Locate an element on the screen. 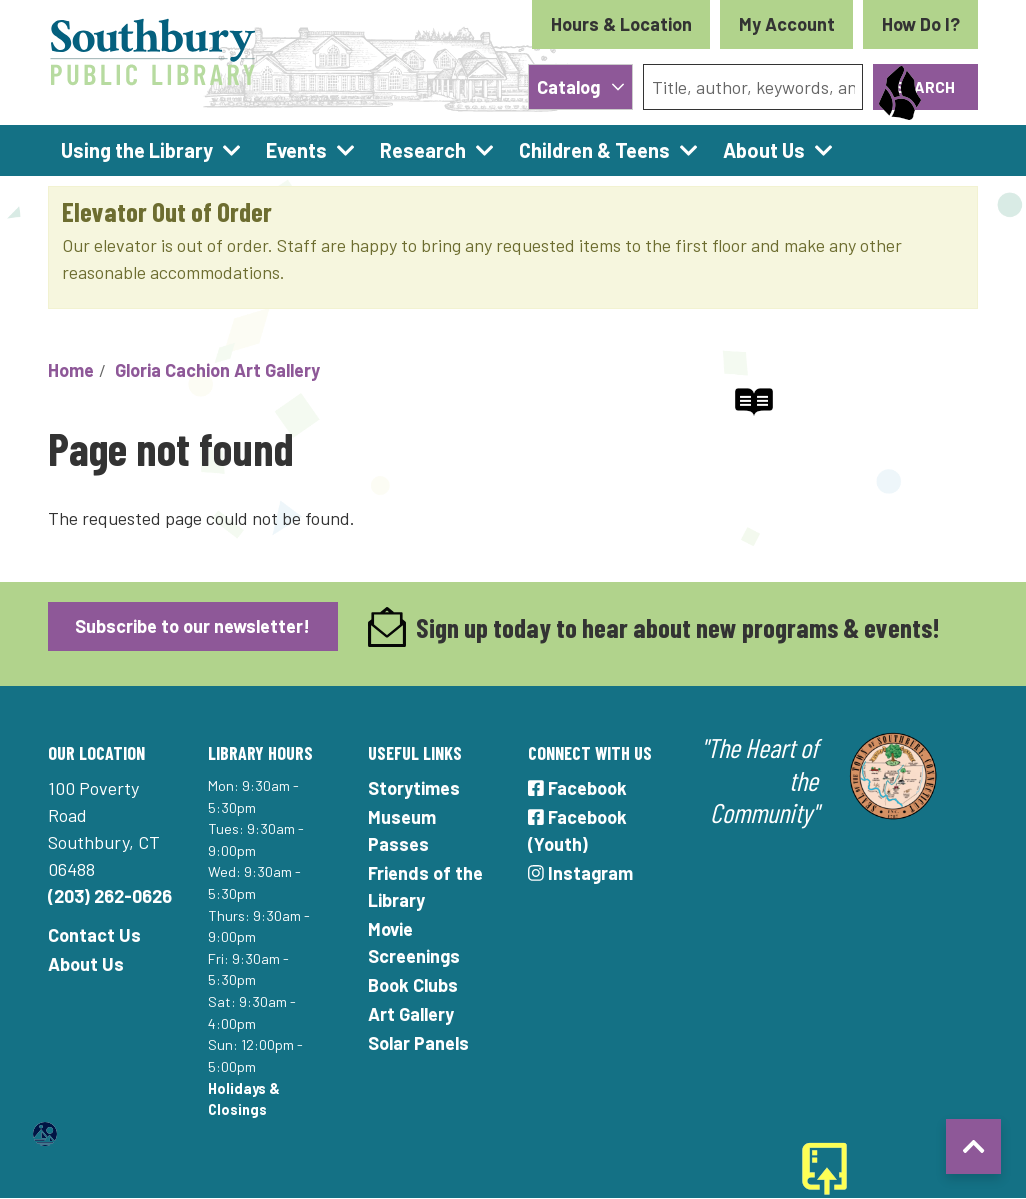 The image size is (1026, 1199). open obsidian note-taking app is located at coordinates (900, 93).